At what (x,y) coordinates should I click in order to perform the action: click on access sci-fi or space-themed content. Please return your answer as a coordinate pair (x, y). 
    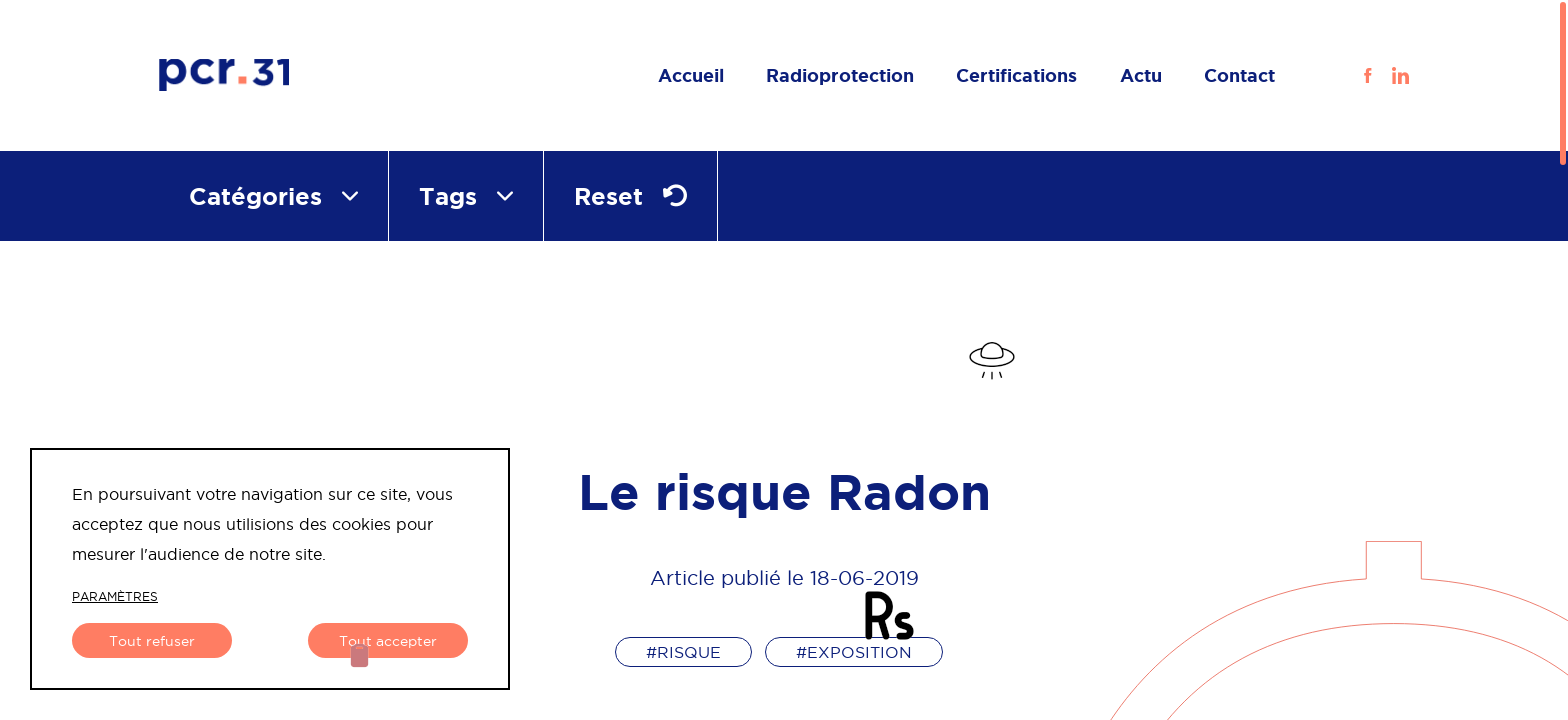
    Looking at the image, I should click on (992, 360).